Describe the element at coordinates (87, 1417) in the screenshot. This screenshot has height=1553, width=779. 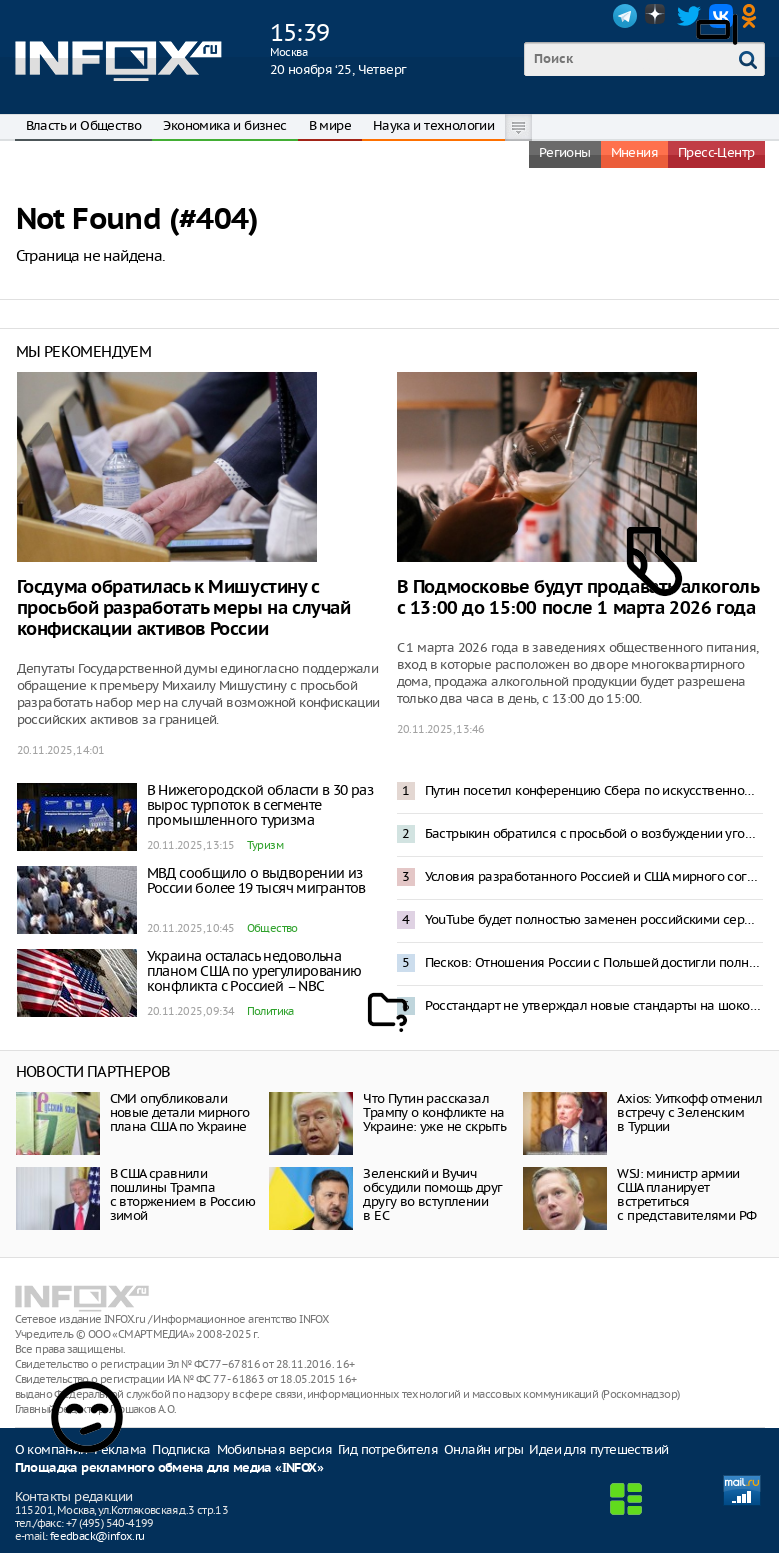
I see `indicate dissatisfaction or negative feedback` at that location.